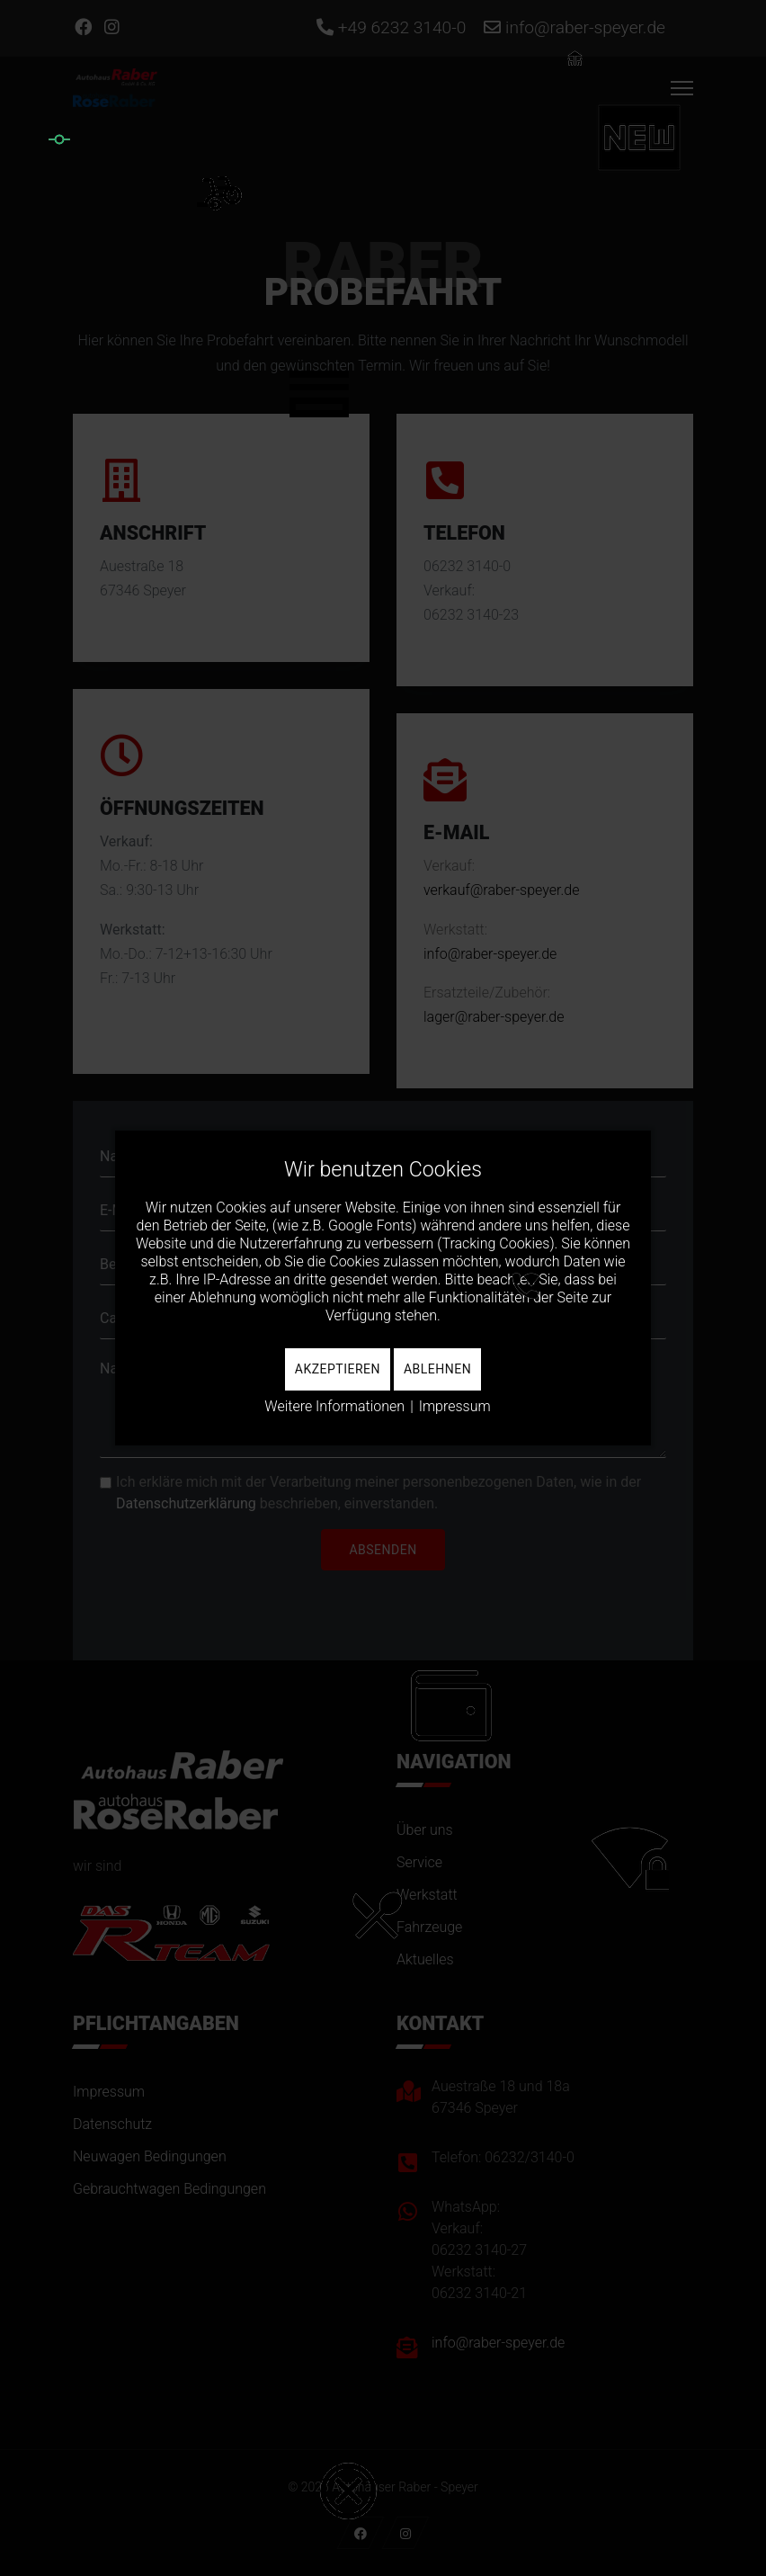  Describe the element at coordinates (348, 2491) in the screenshot. I see `cancel or close the current action` at that location.